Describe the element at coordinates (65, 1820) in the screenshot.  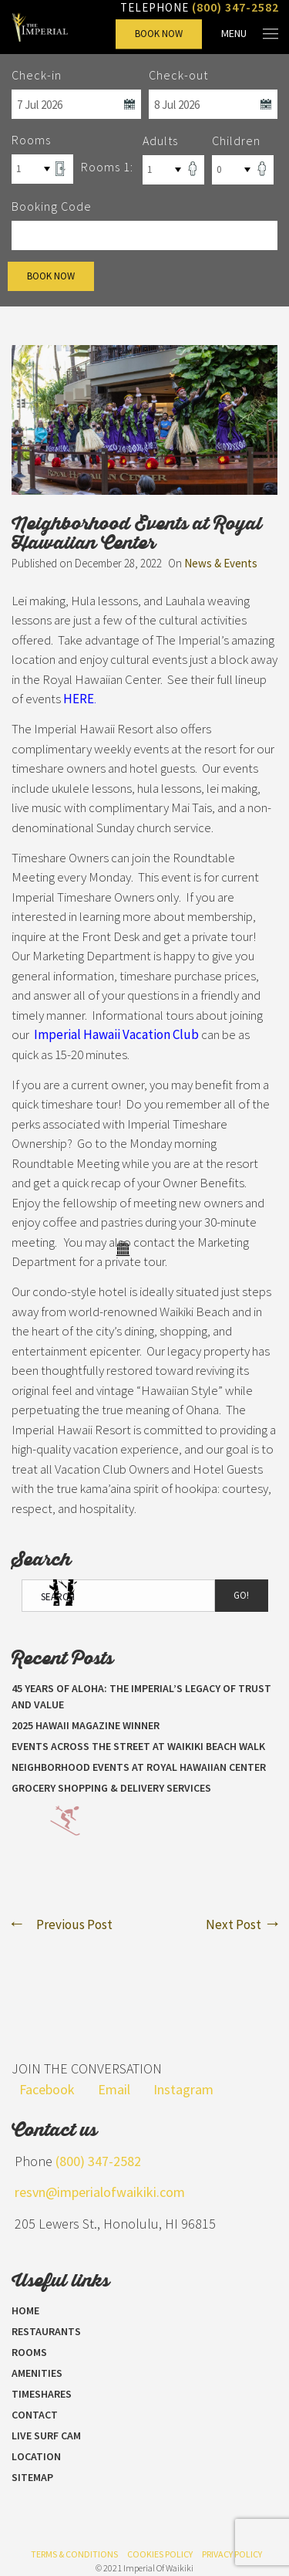
I see `access skiing or winter sports activities` at that location.